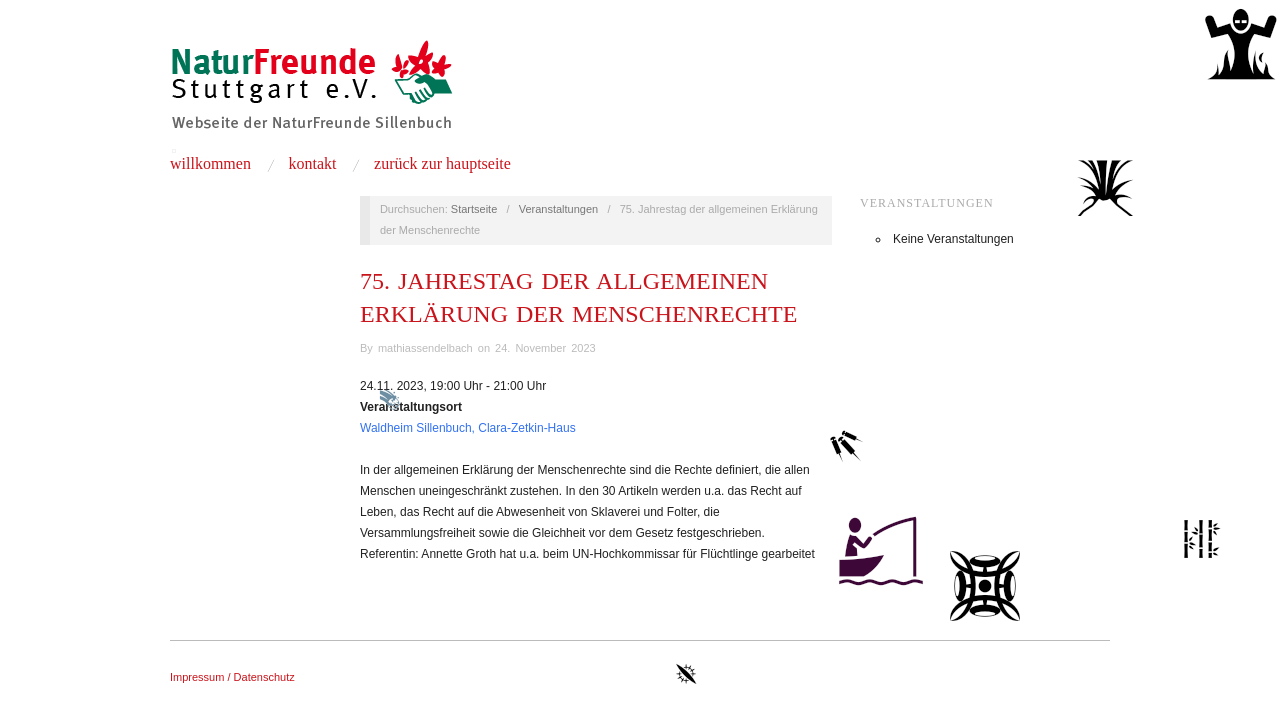 Image resolution: width=1280 pixels, height=720 pixels. I want to click on indicates time pressure or countdown in gameplay, so click(686, 674).